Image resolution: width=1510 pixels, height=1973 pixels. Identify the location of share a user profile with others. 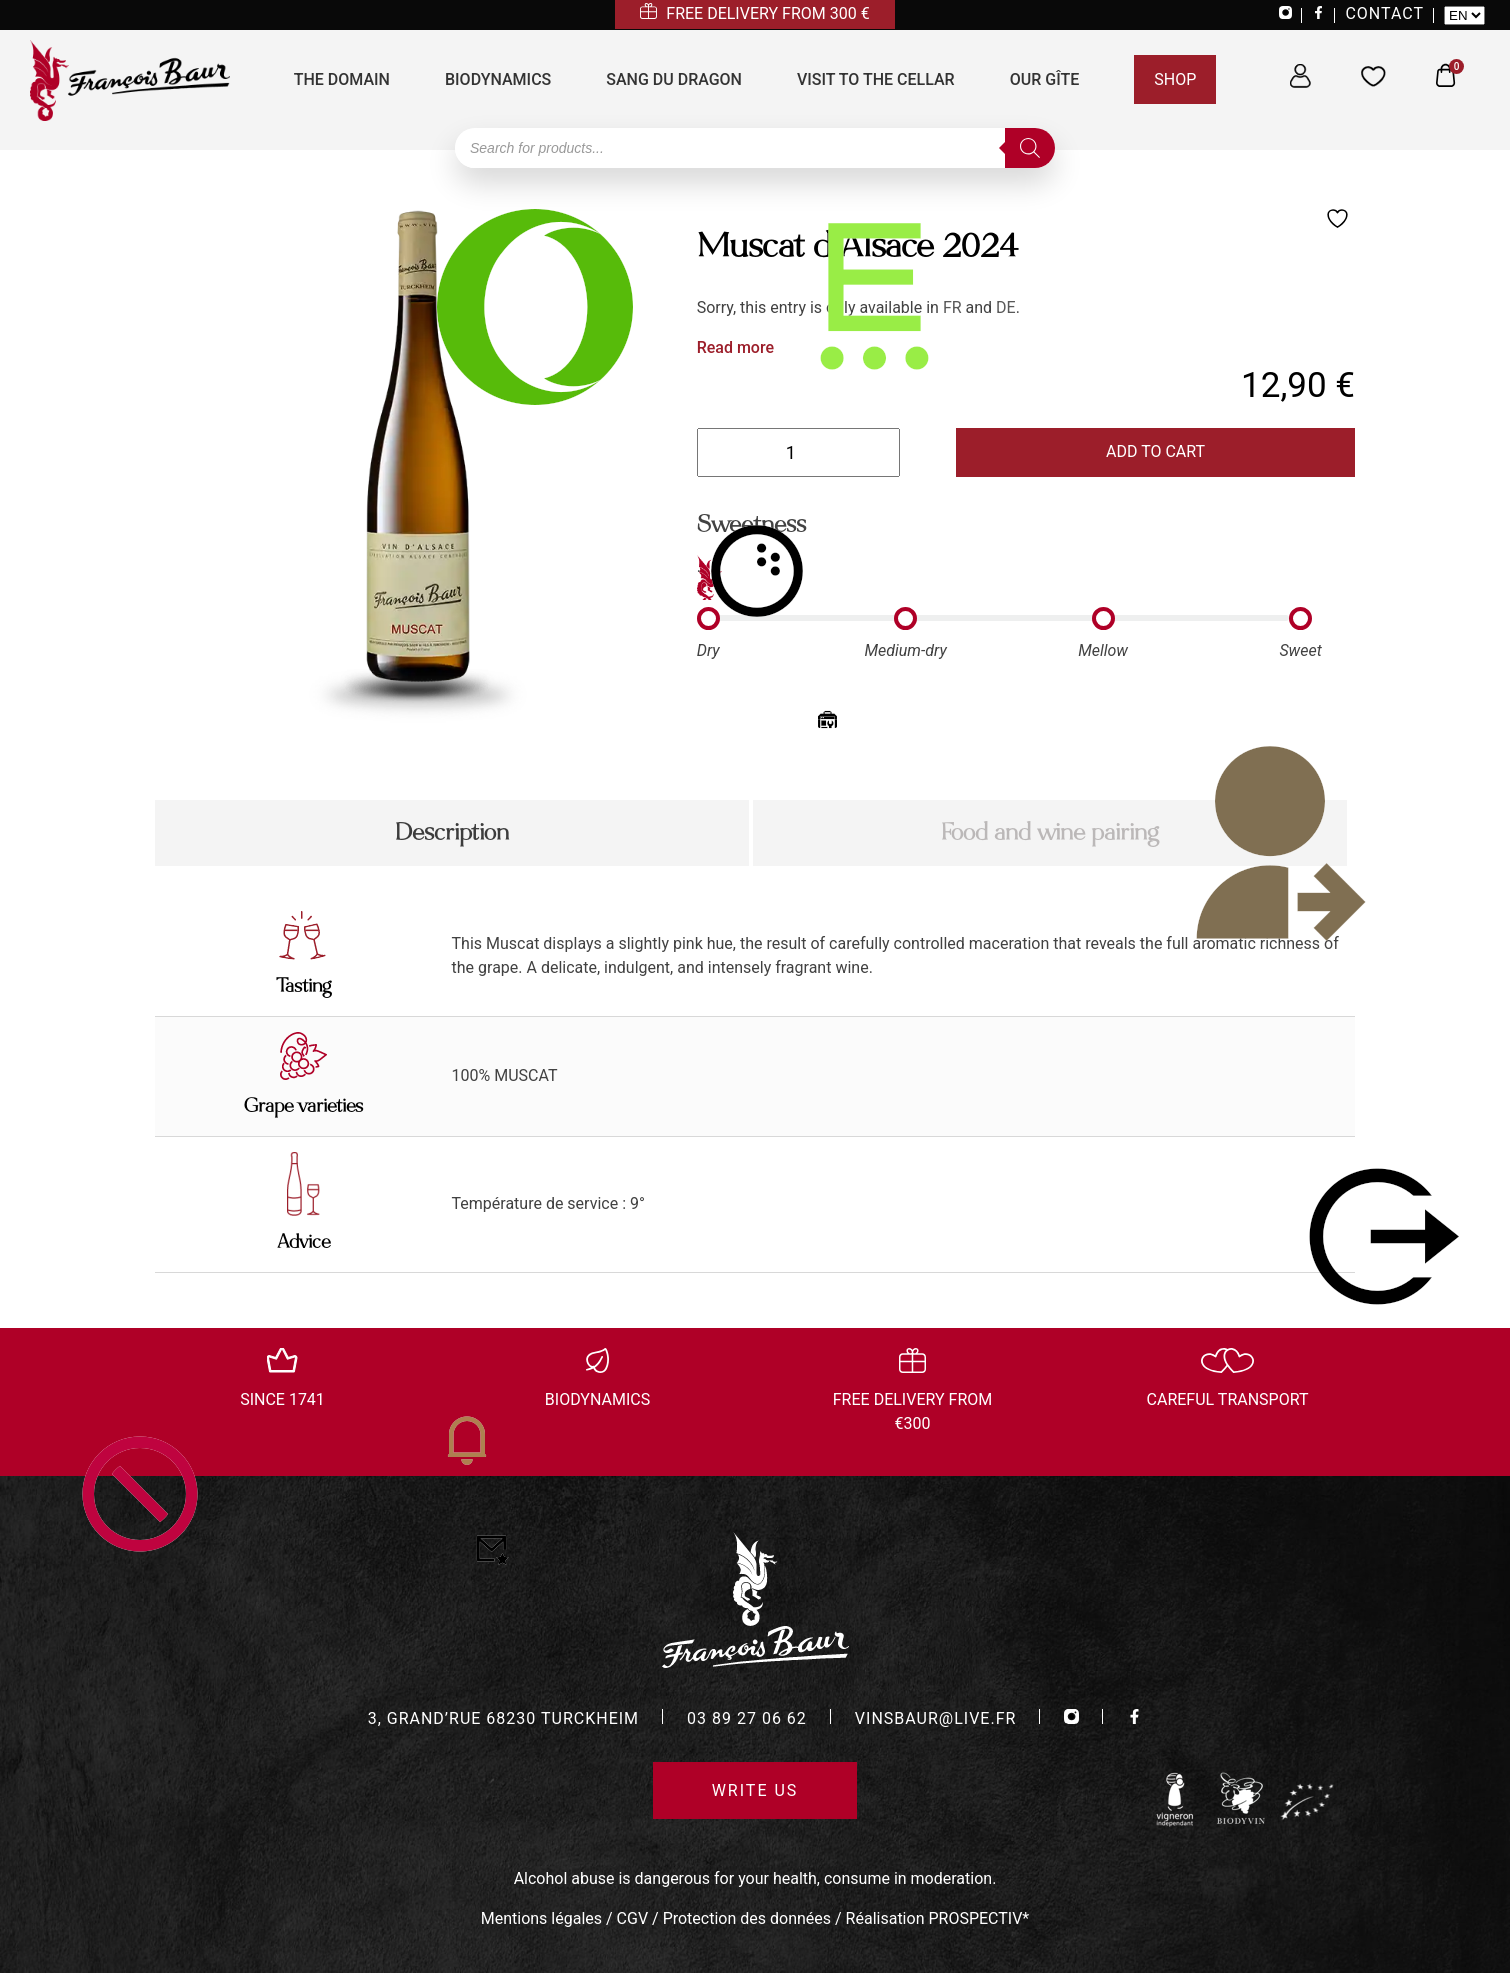
(1270, 847).